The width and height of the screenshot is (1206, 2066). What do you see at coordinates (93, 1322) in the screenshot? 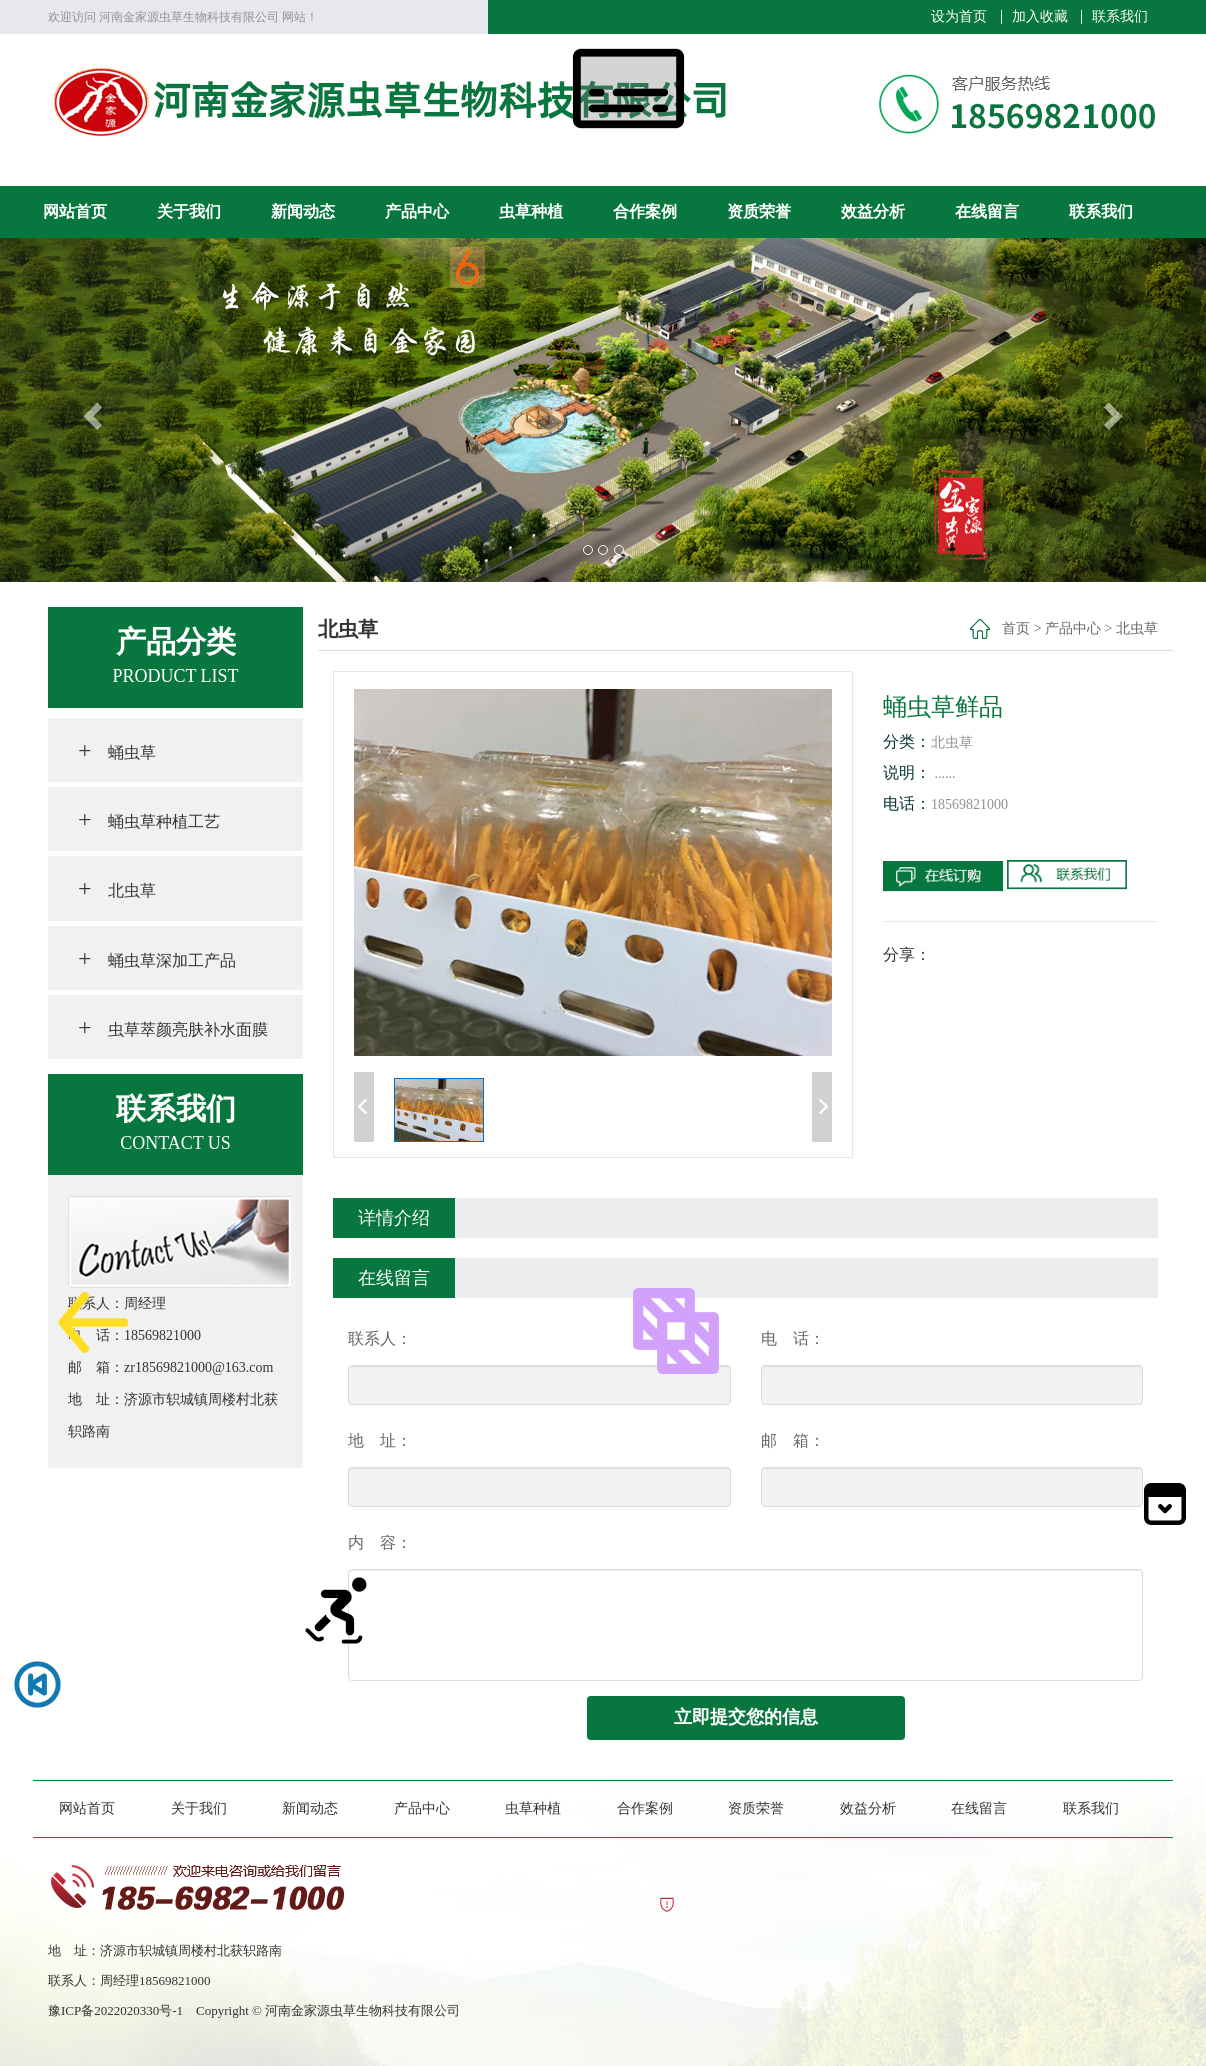
I see `go back to the previous screen` at bounding box center [93, 1322].